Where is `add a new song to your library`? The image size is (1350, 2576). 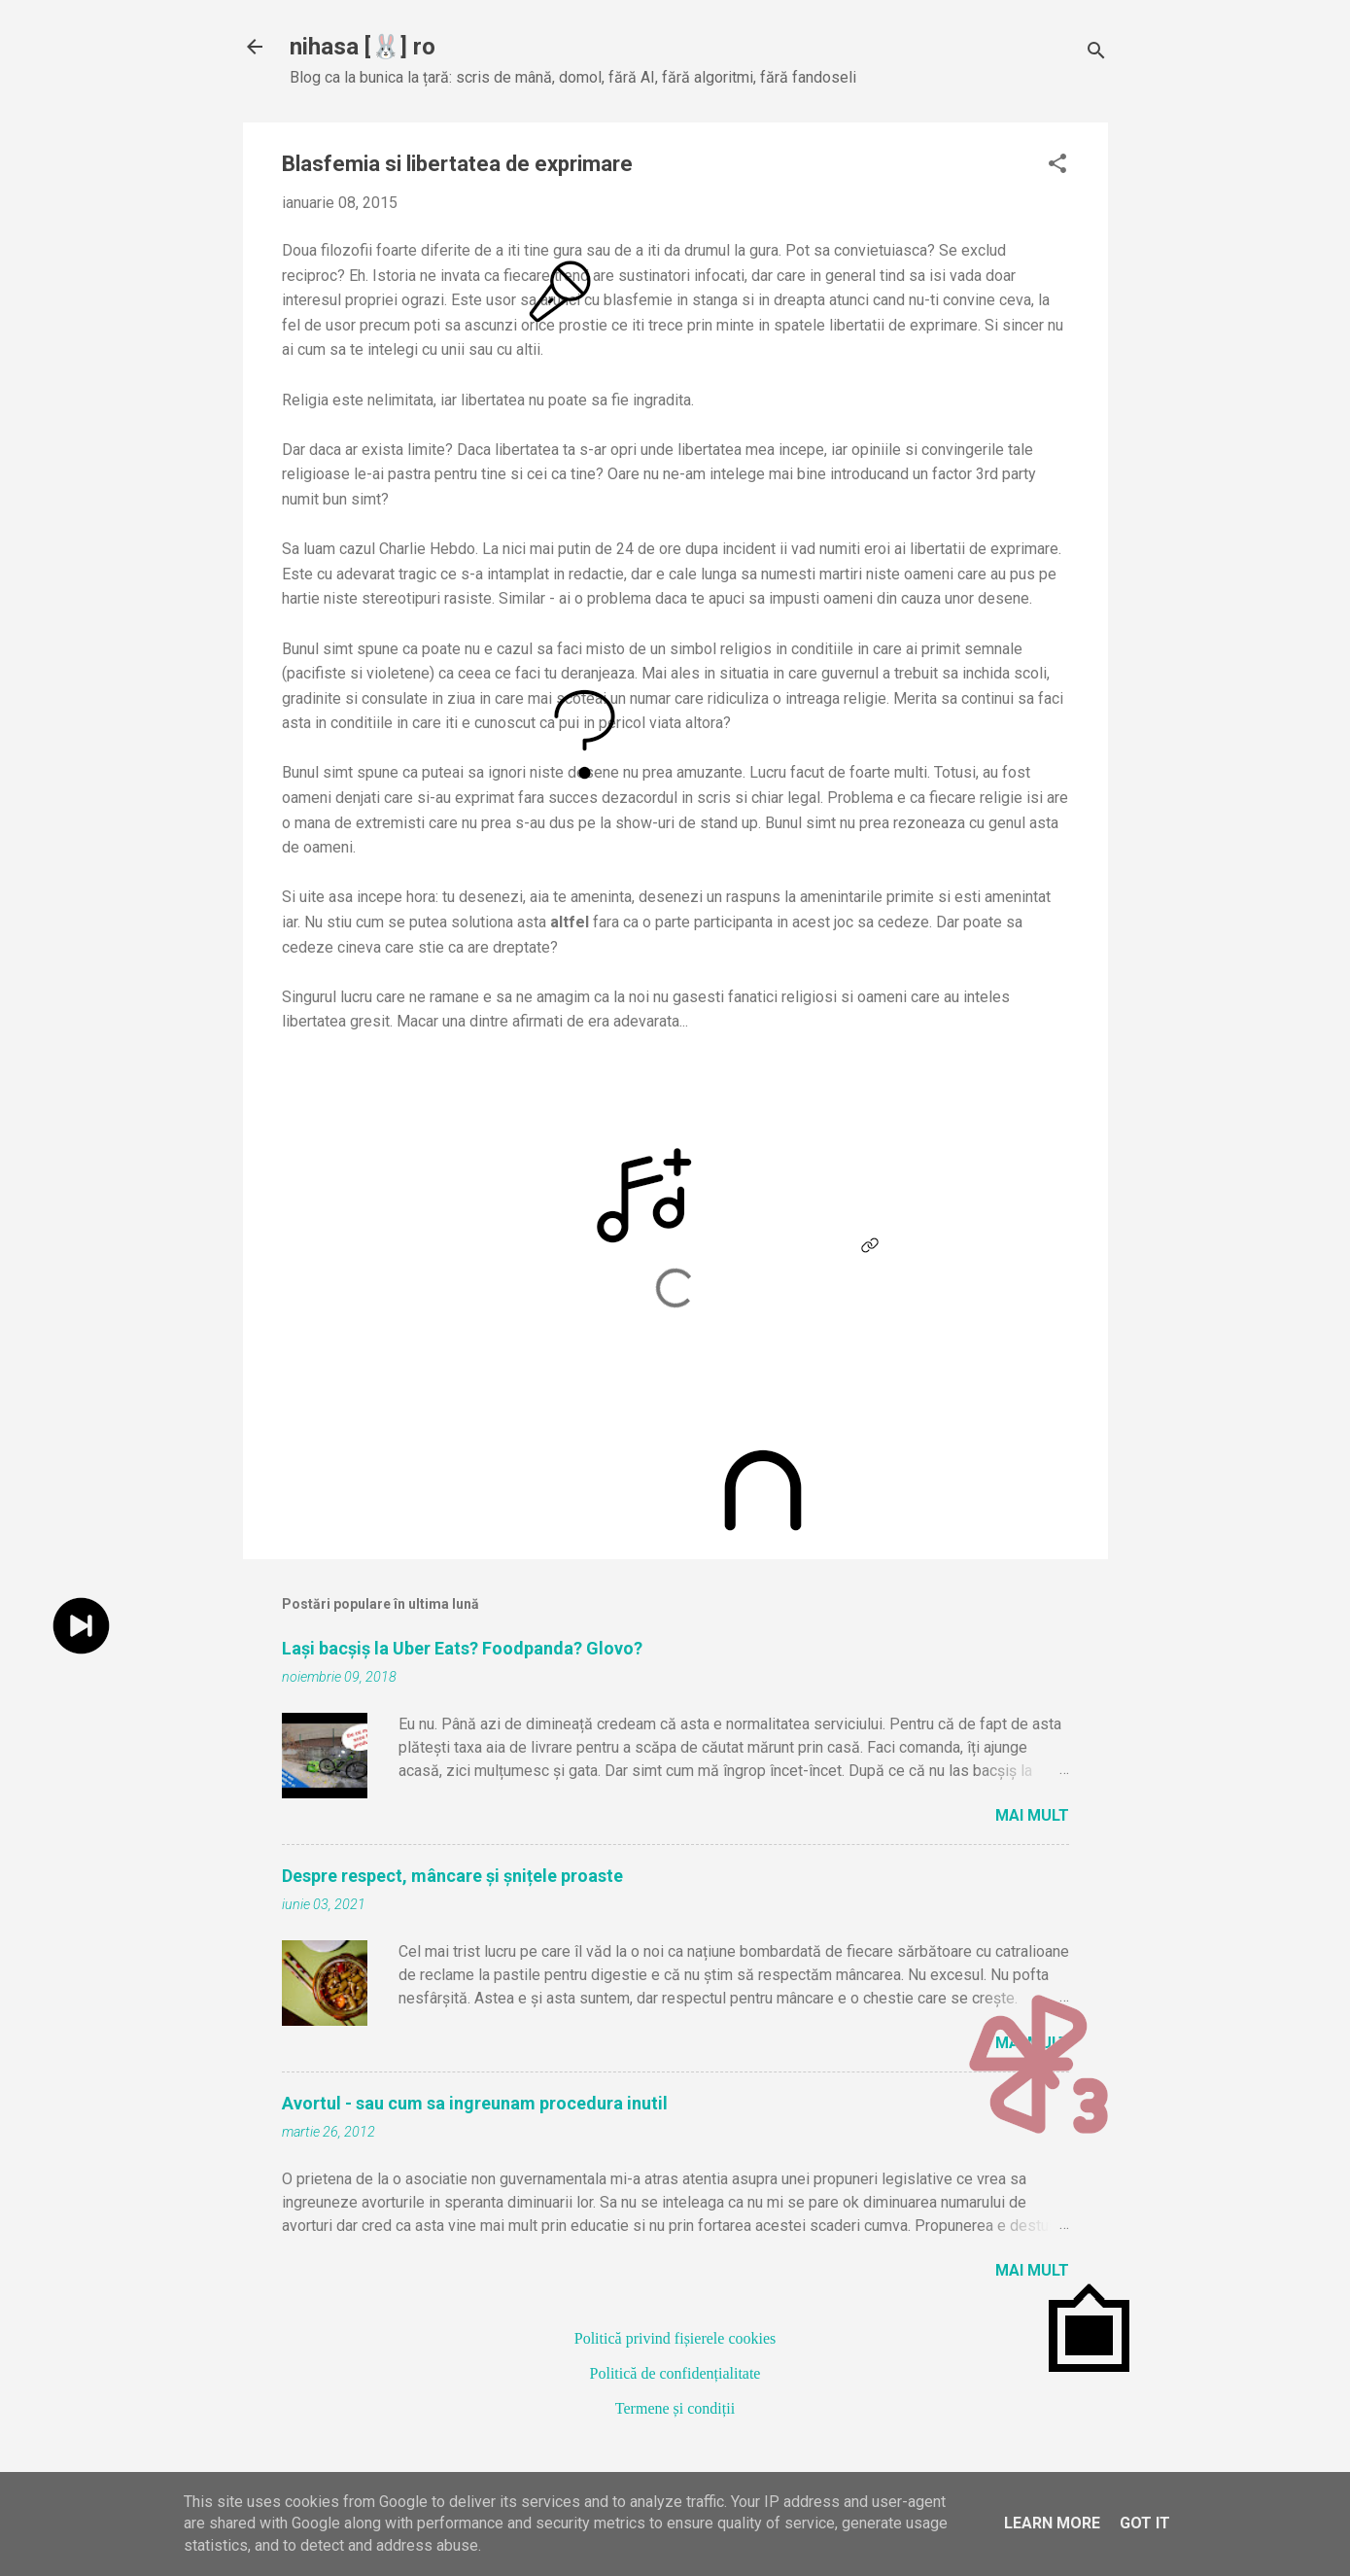
add a new song to your library is located at coordinates (645, 1197).